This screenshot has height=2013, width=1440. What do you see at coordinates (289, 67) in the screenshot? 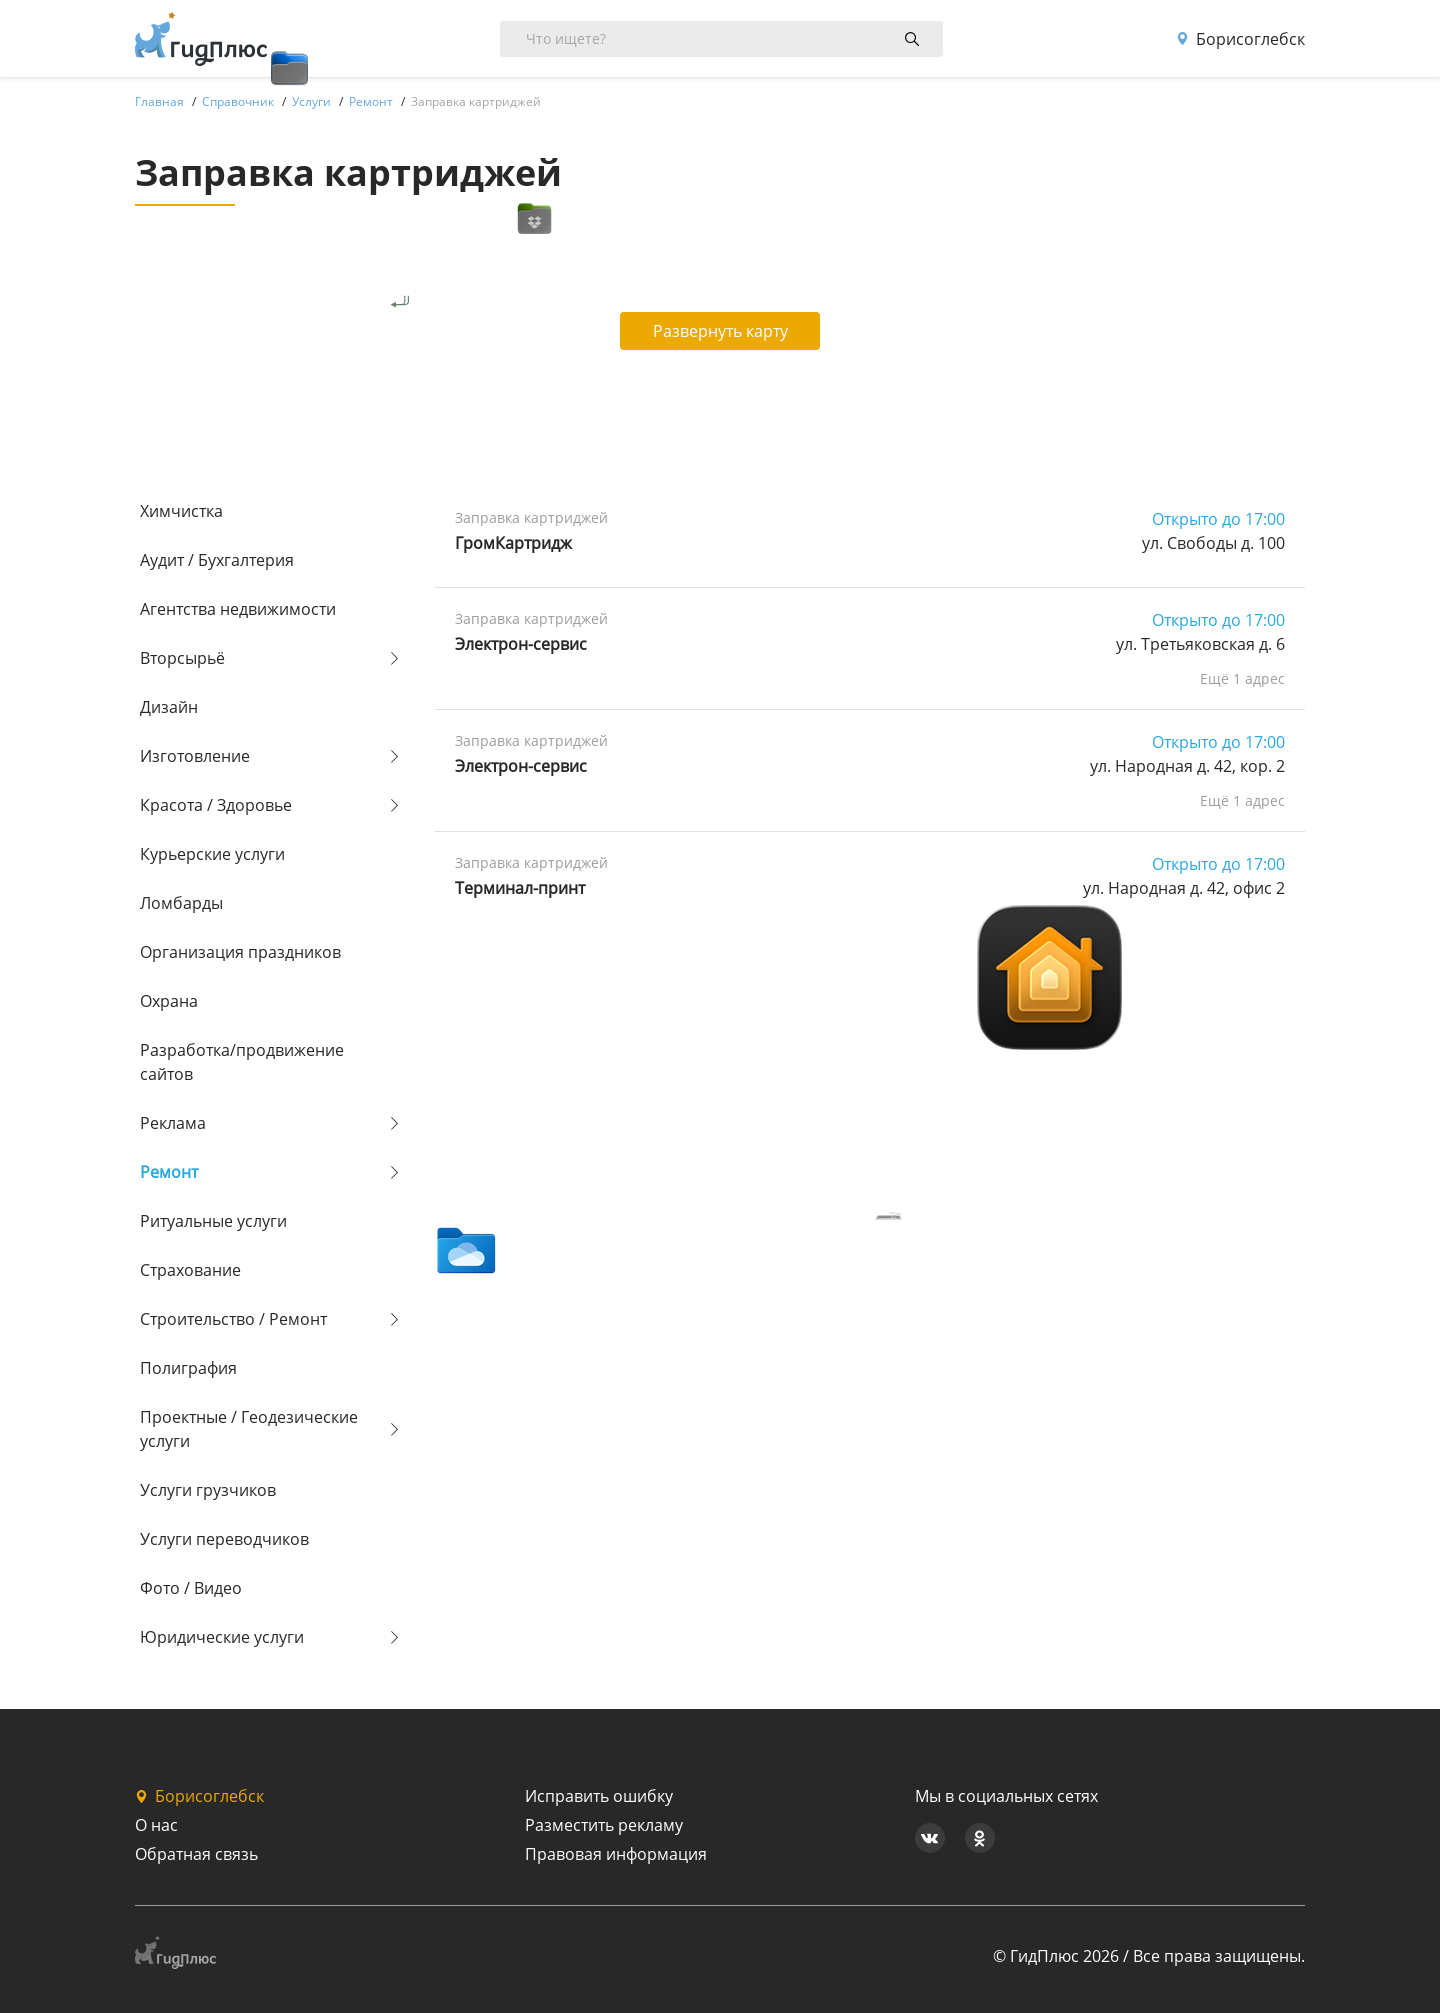
I see `drop files here to move them into this folder` at bounding box center [289, 67].